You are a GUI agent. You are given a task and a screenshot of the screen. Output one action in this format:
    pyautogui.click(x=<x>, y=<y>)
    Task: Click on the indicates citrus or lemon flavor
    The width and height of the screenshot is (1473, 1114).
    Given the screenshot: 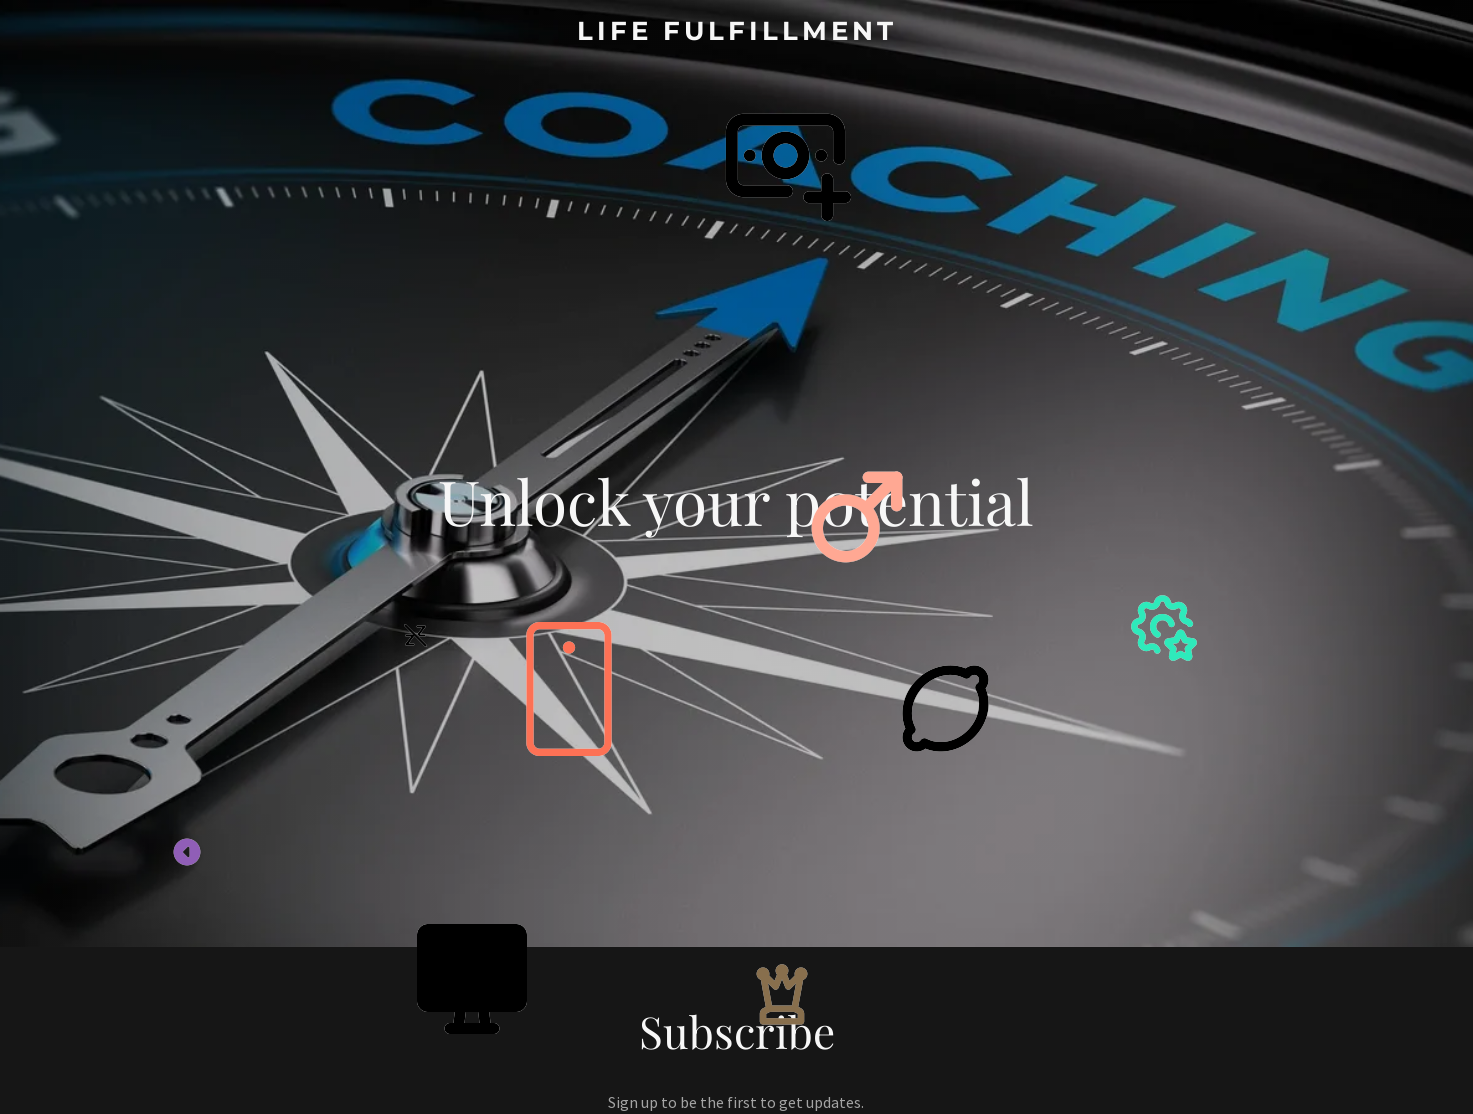 What is the action you would take?
    pyautogui.click(x=945, y=708)
    